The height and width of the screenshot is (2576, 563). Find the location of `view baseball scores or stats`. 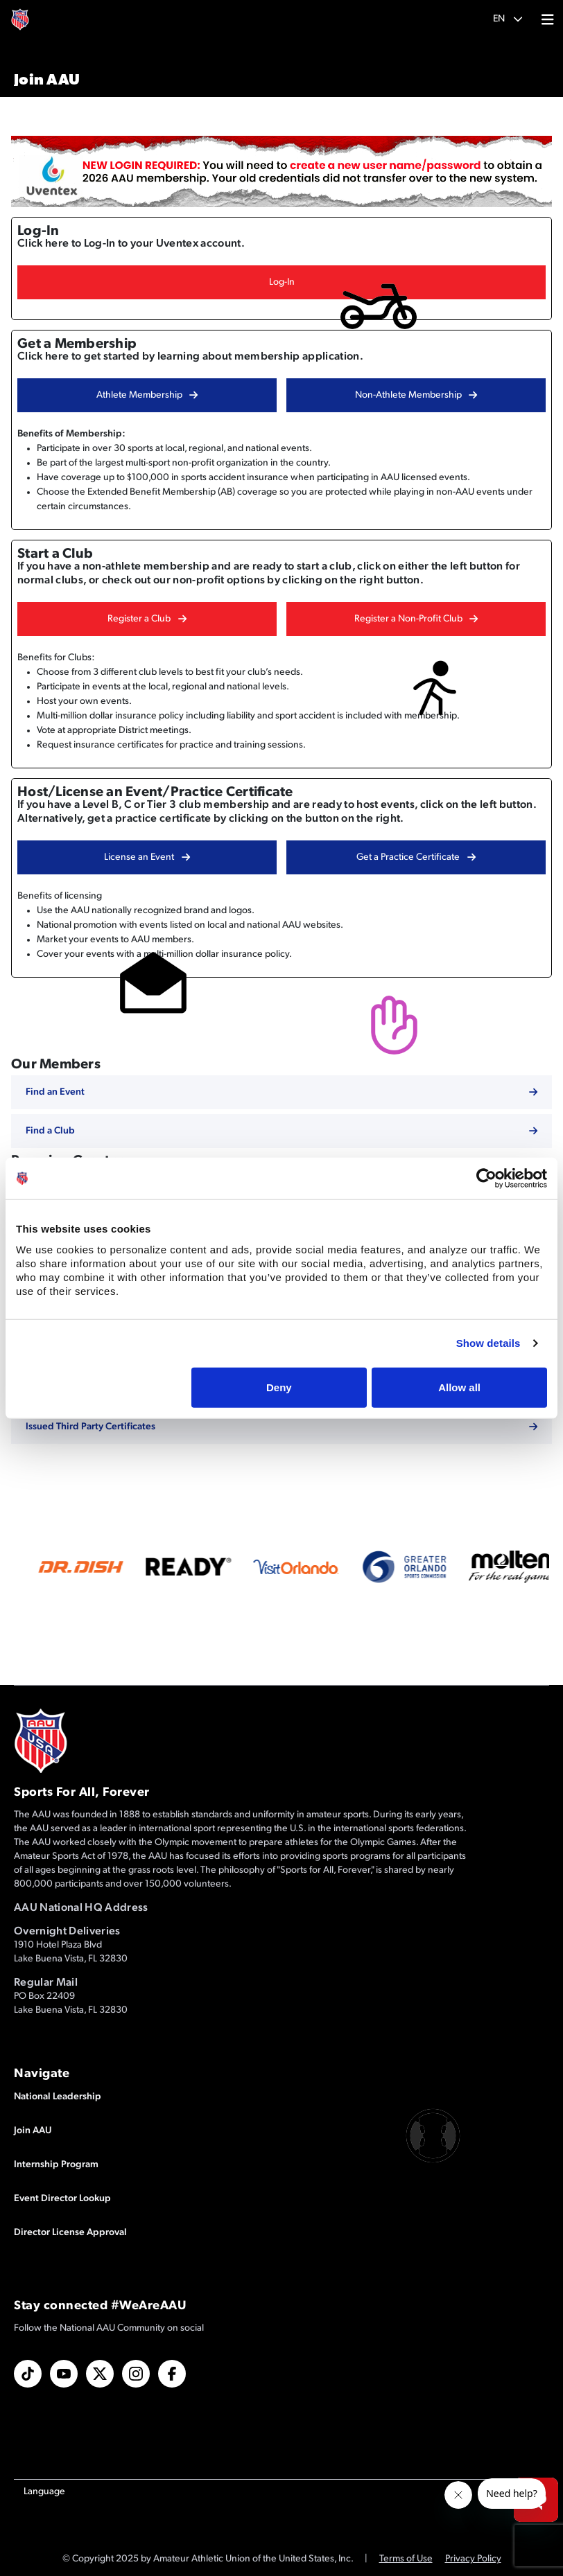

view baseball scores or stats is located at coordinates (433, 2135).